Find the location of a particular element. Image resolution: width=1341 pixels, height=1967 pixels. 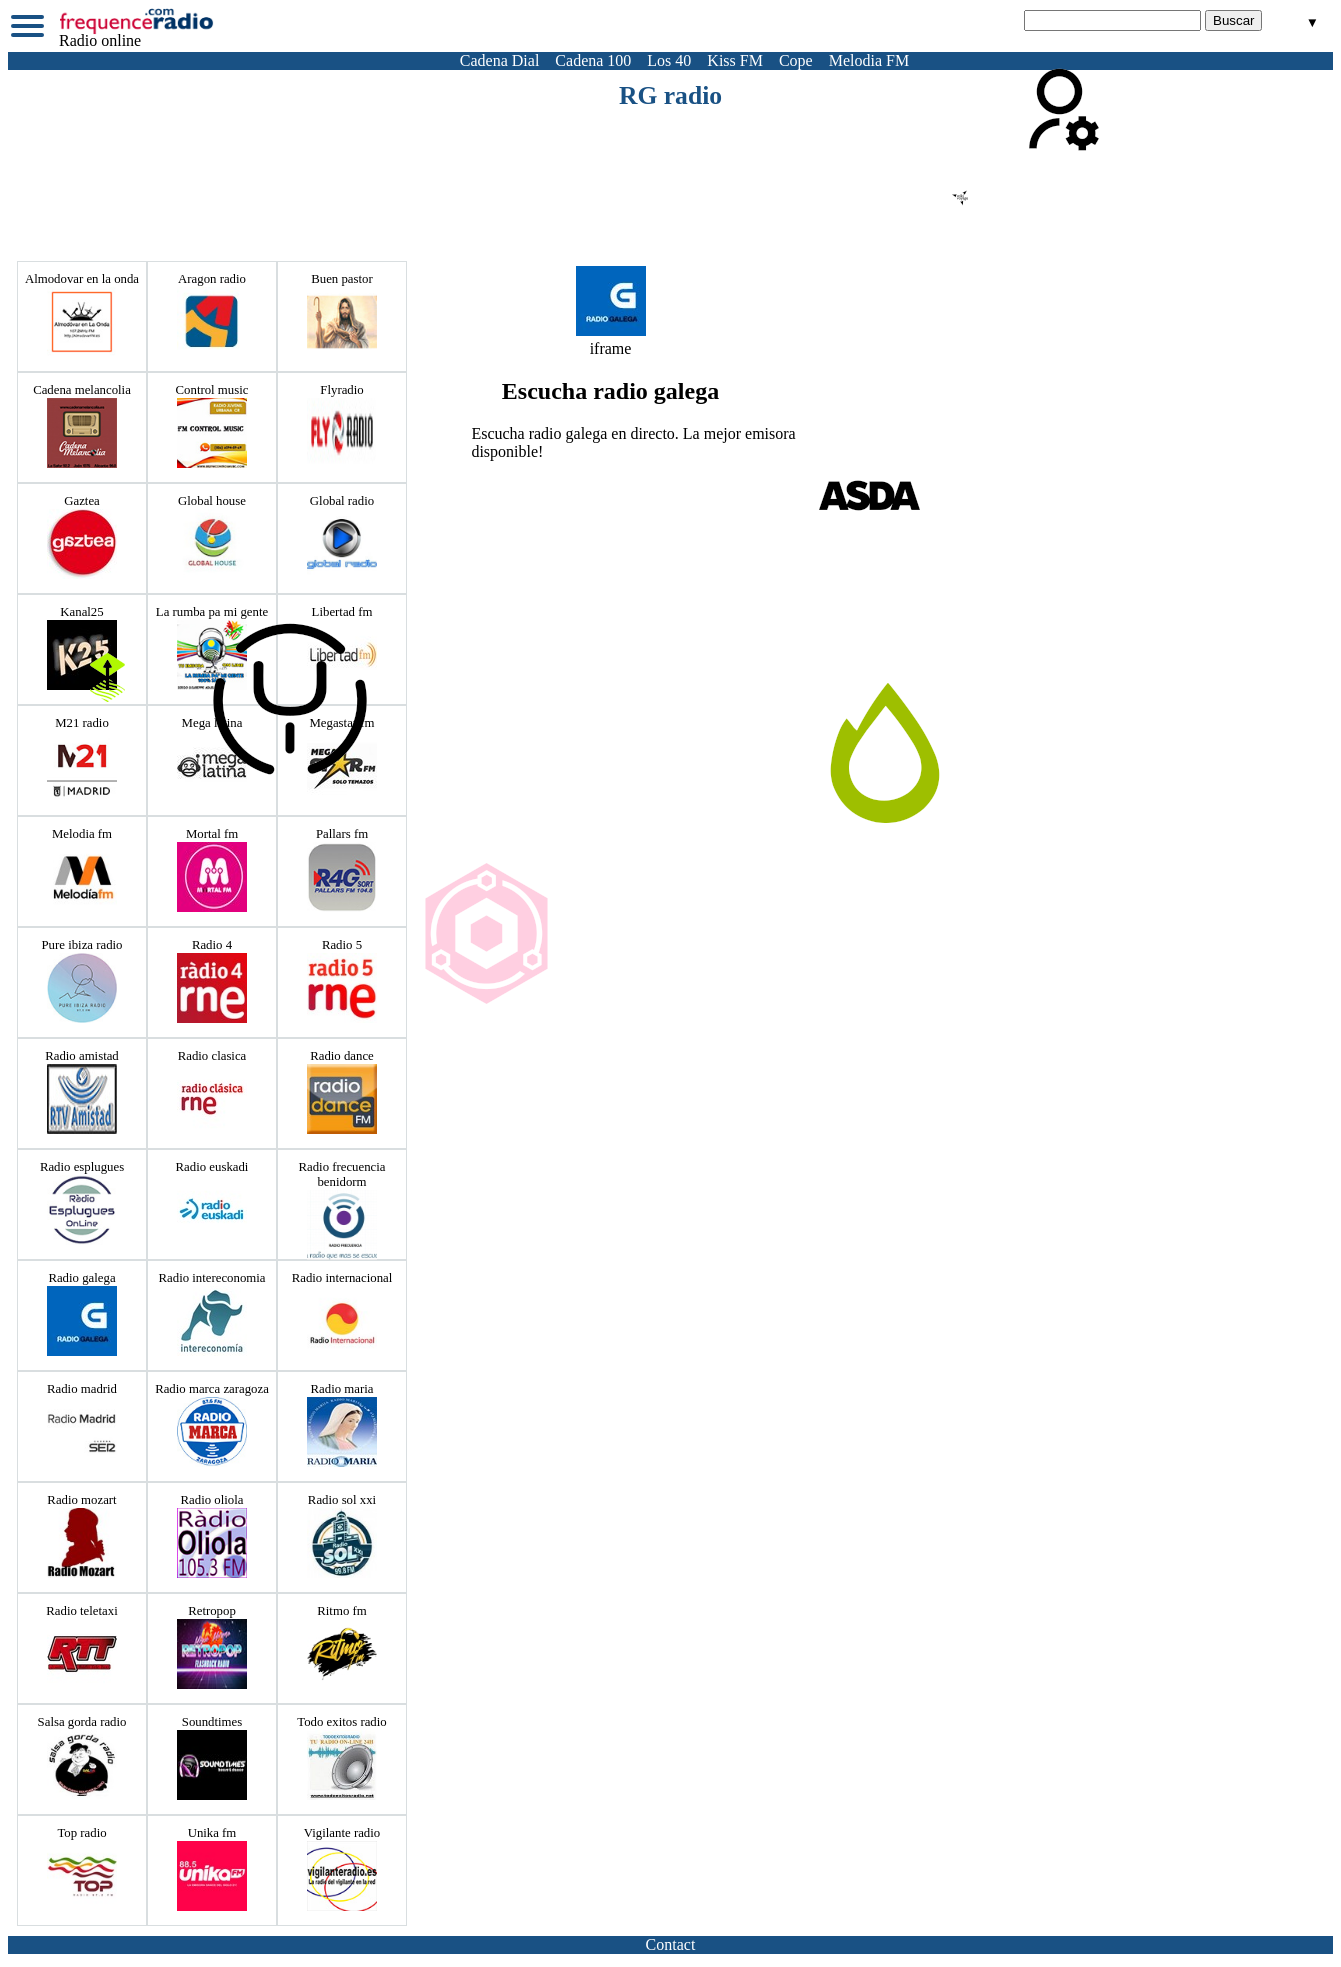

Asda brand logo is located at coordinates (869, 495).